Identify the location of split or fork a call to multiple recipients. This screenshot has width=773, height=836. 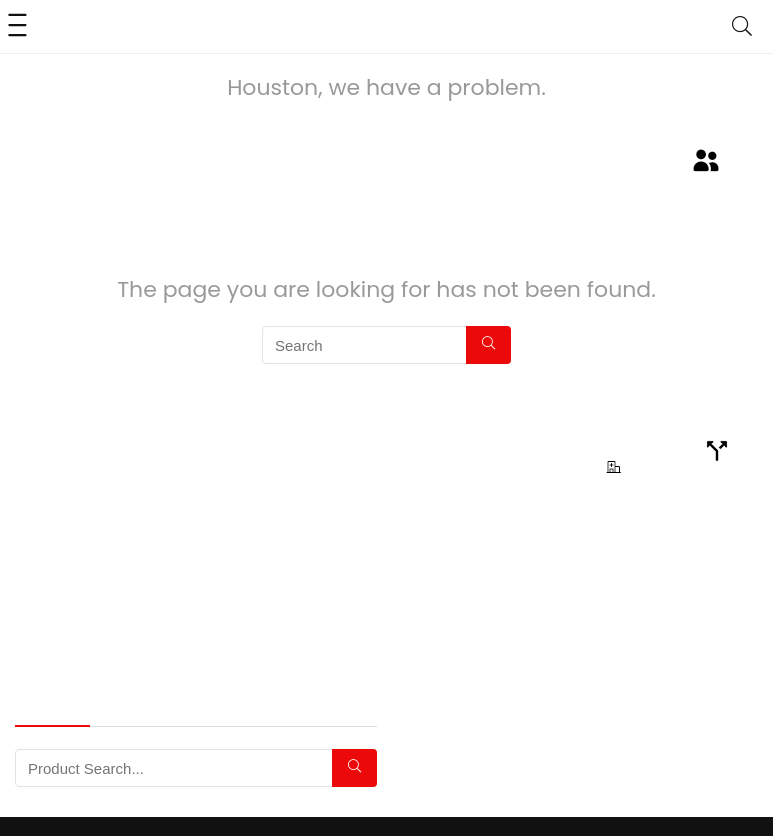
(717, 451).